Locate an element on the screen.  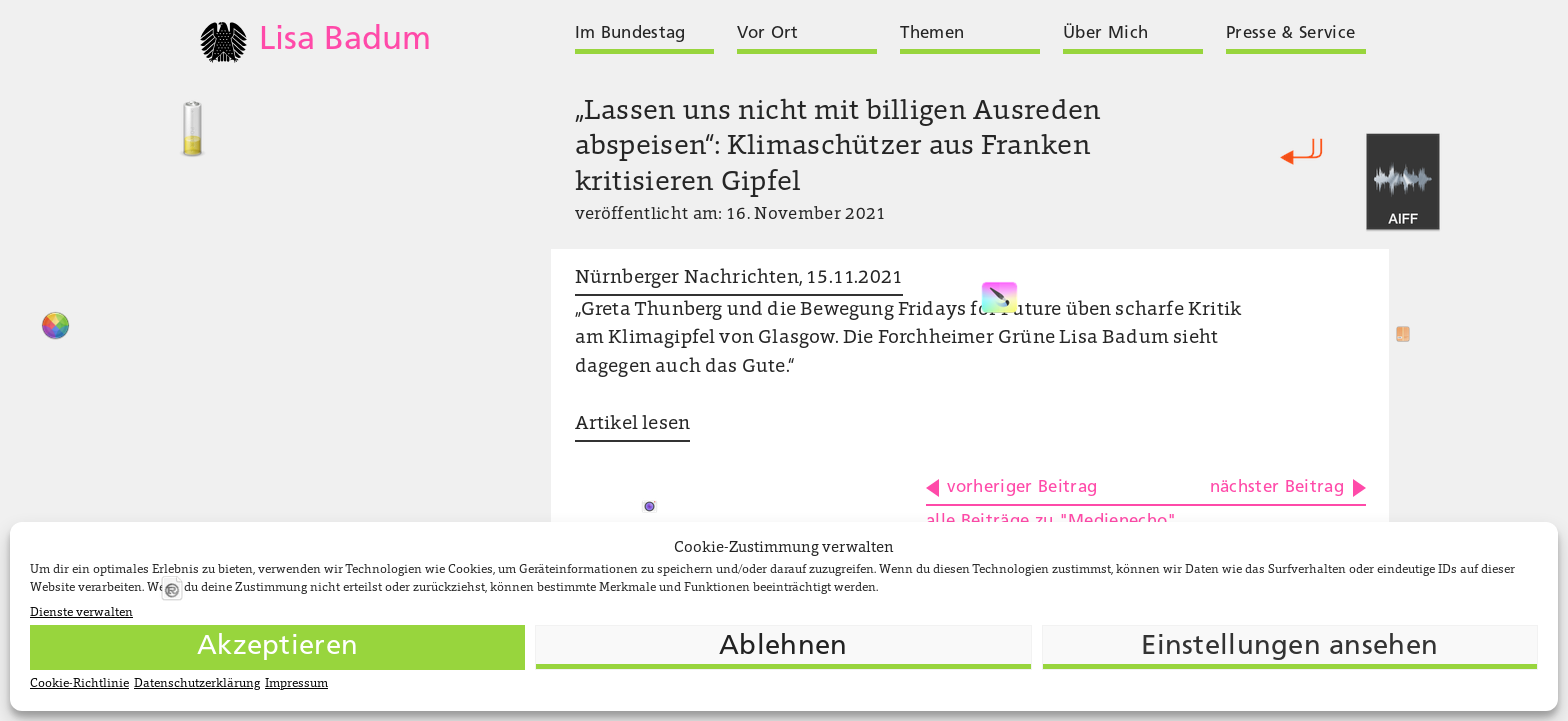
indicates low battery level is located at coordinates (192, 129).